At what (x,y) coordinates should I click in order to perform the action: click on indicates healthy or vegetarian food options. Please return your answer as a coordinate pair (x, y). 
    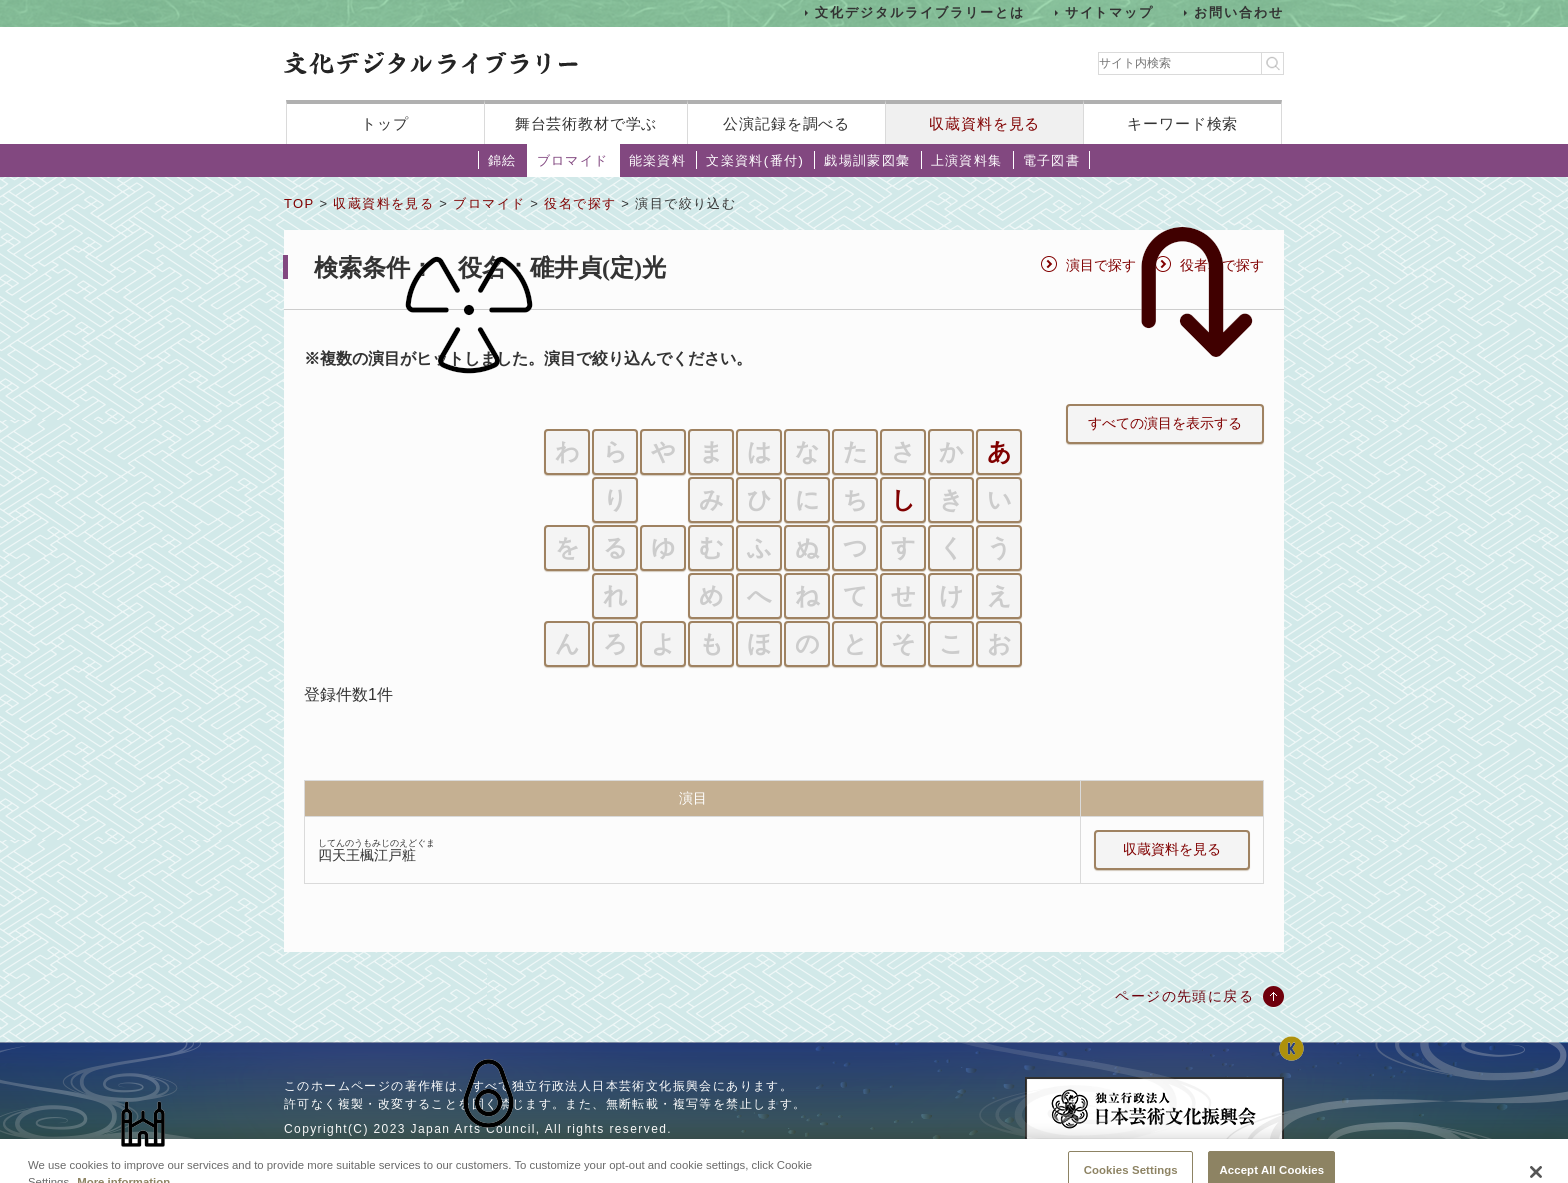
    Looking at the image, I should click on (488, 1093).